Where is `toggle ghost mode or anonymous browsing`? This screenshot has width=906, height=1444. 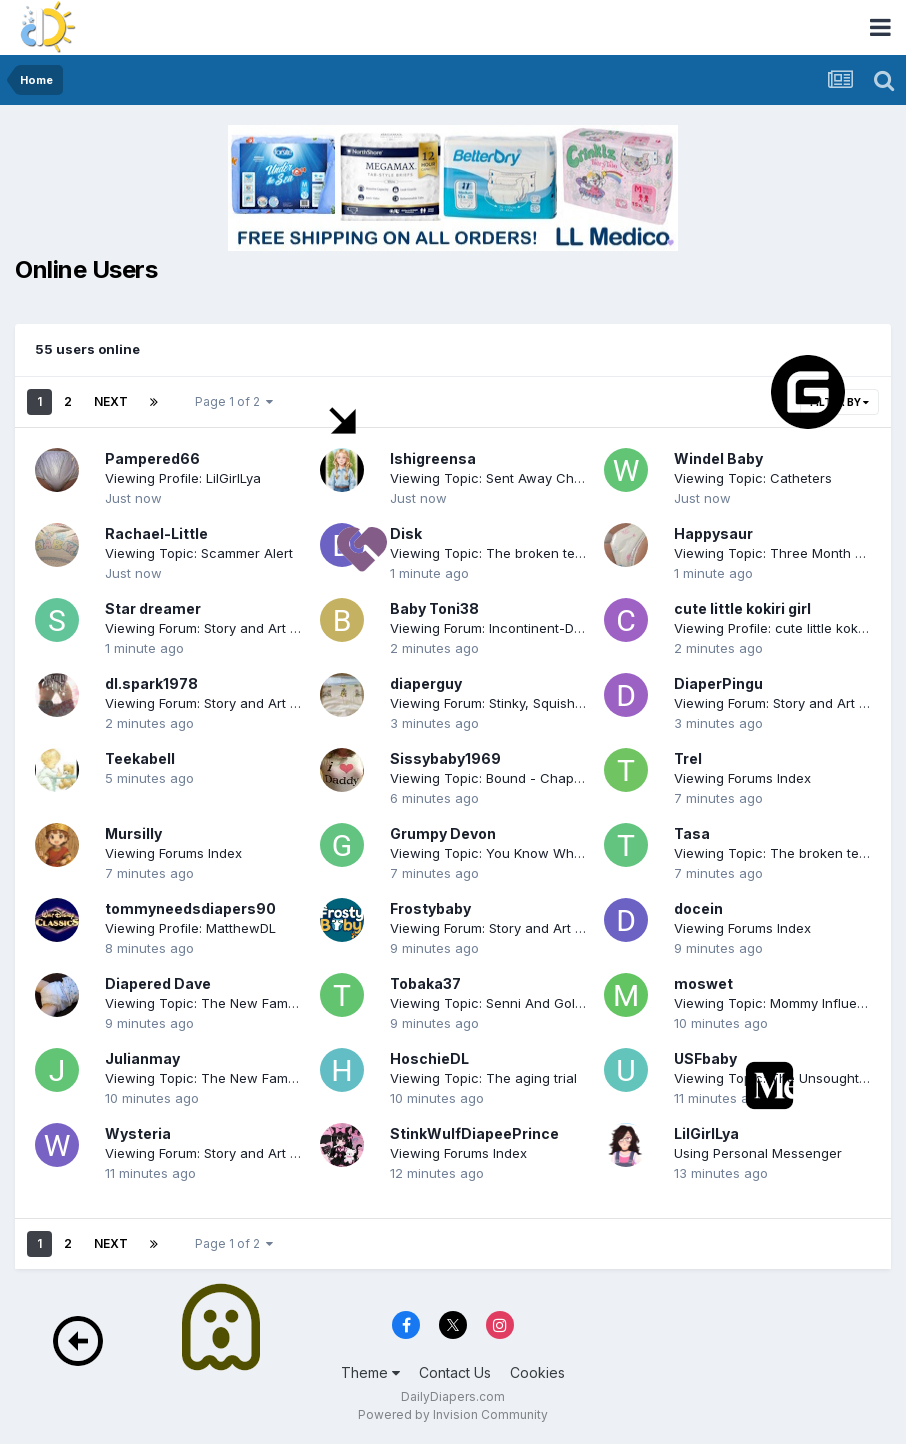 toggle ghost mode or anonymous browsing is located at coordinates (221, 1327).